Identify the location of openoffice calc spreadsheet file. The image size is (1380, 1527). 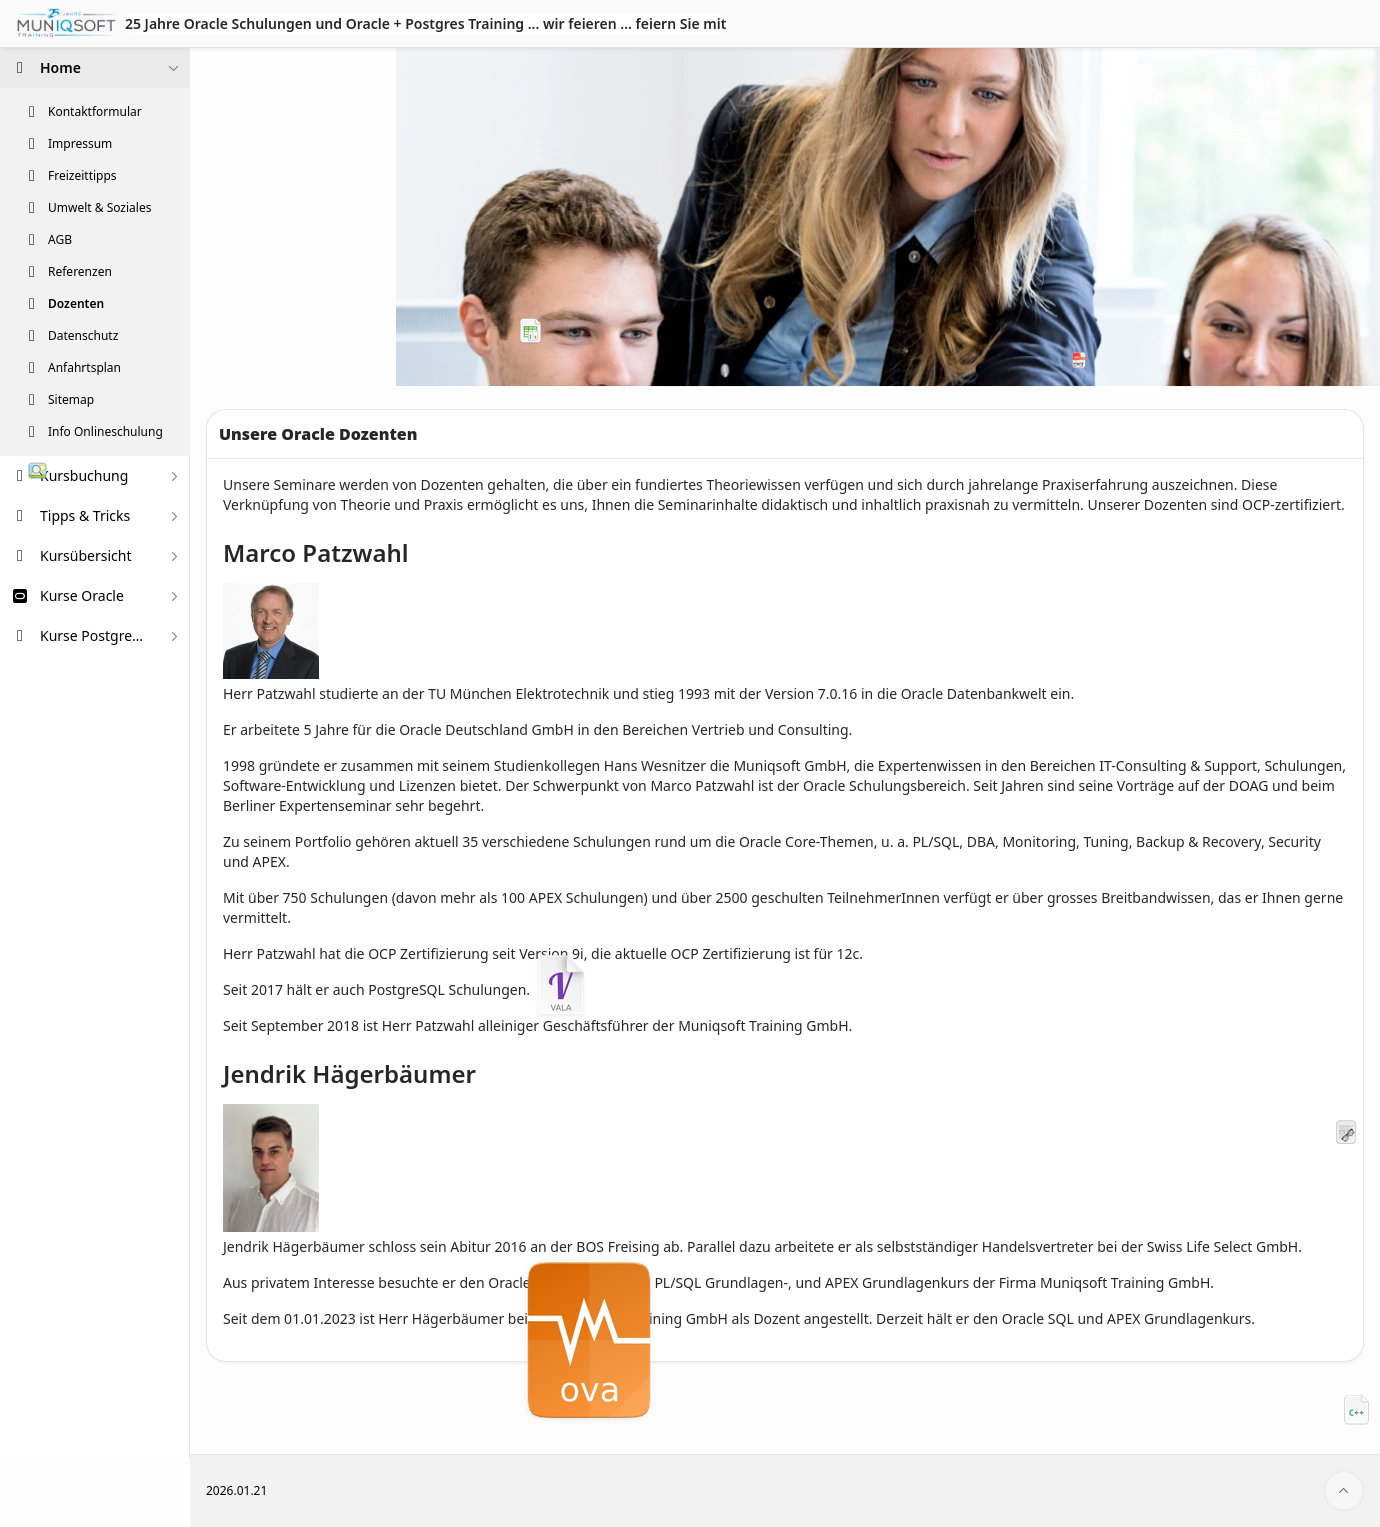
(530, 330).